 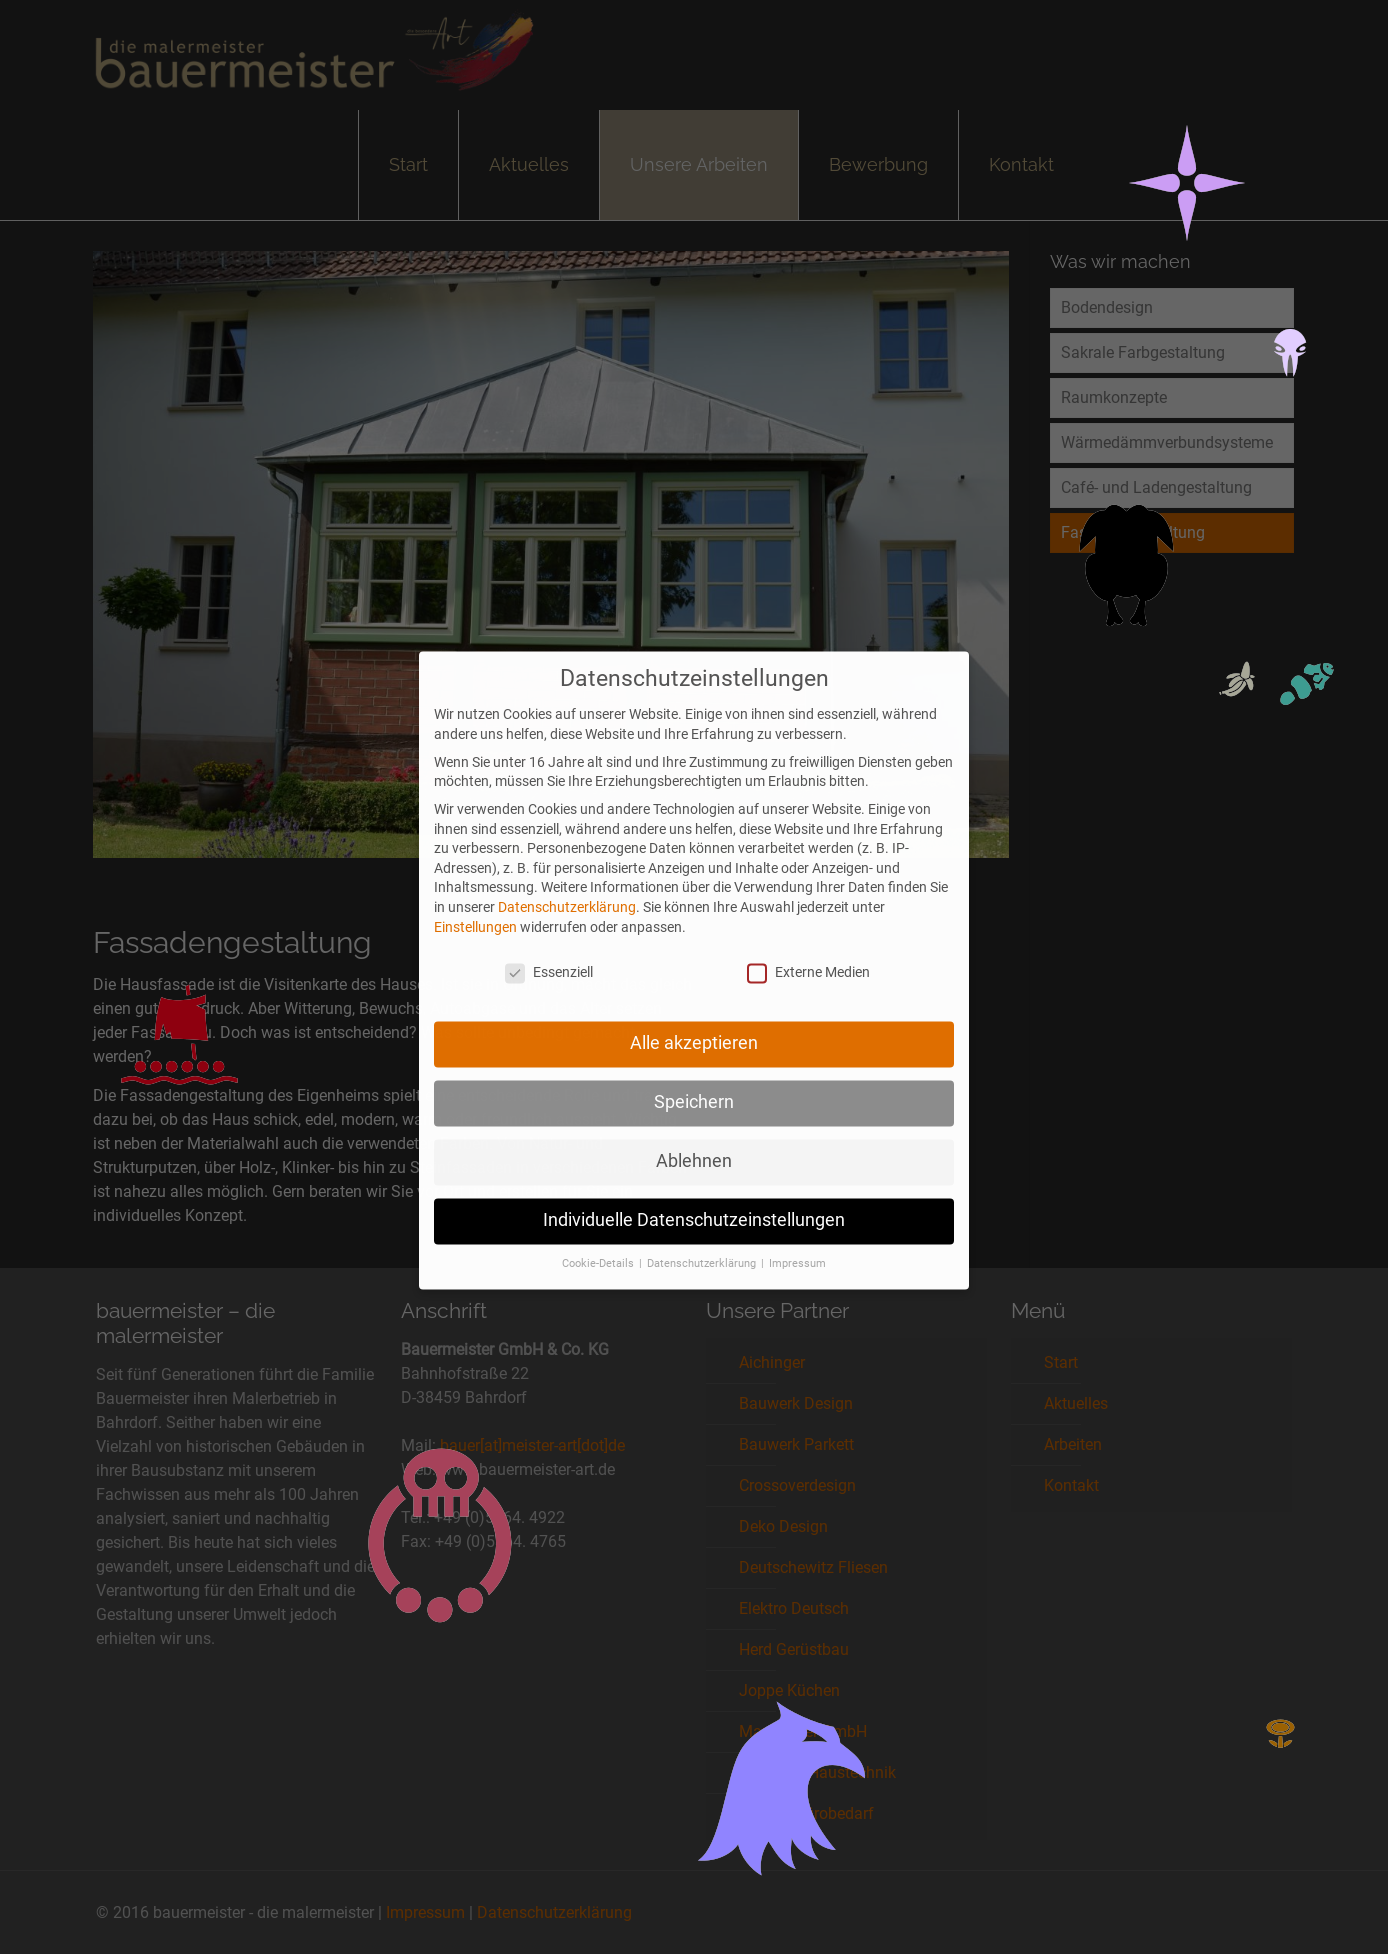 I want to click on food or fruit category in a game inventory, so click(x=1237, y=679).